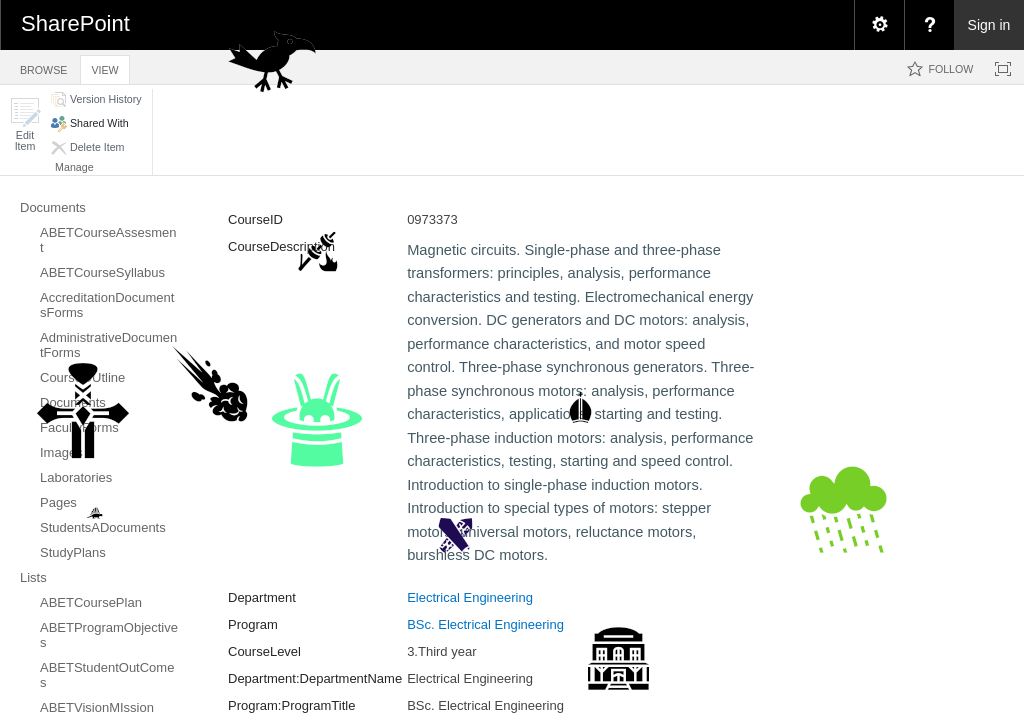 The width and height of the screenshot is (1024, 720). Describe the element at coordinates (843, 509) in the screenshot. I see `indicates rainy weather conditions` at that location.